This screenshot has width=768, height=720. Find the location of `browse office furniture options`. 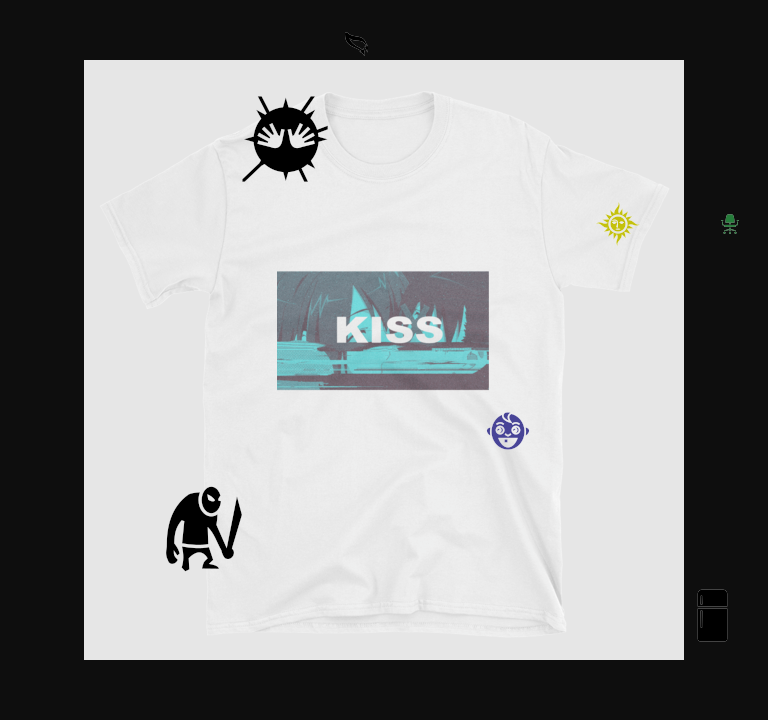

browse office furniture options is located at coordinates (730, 224).